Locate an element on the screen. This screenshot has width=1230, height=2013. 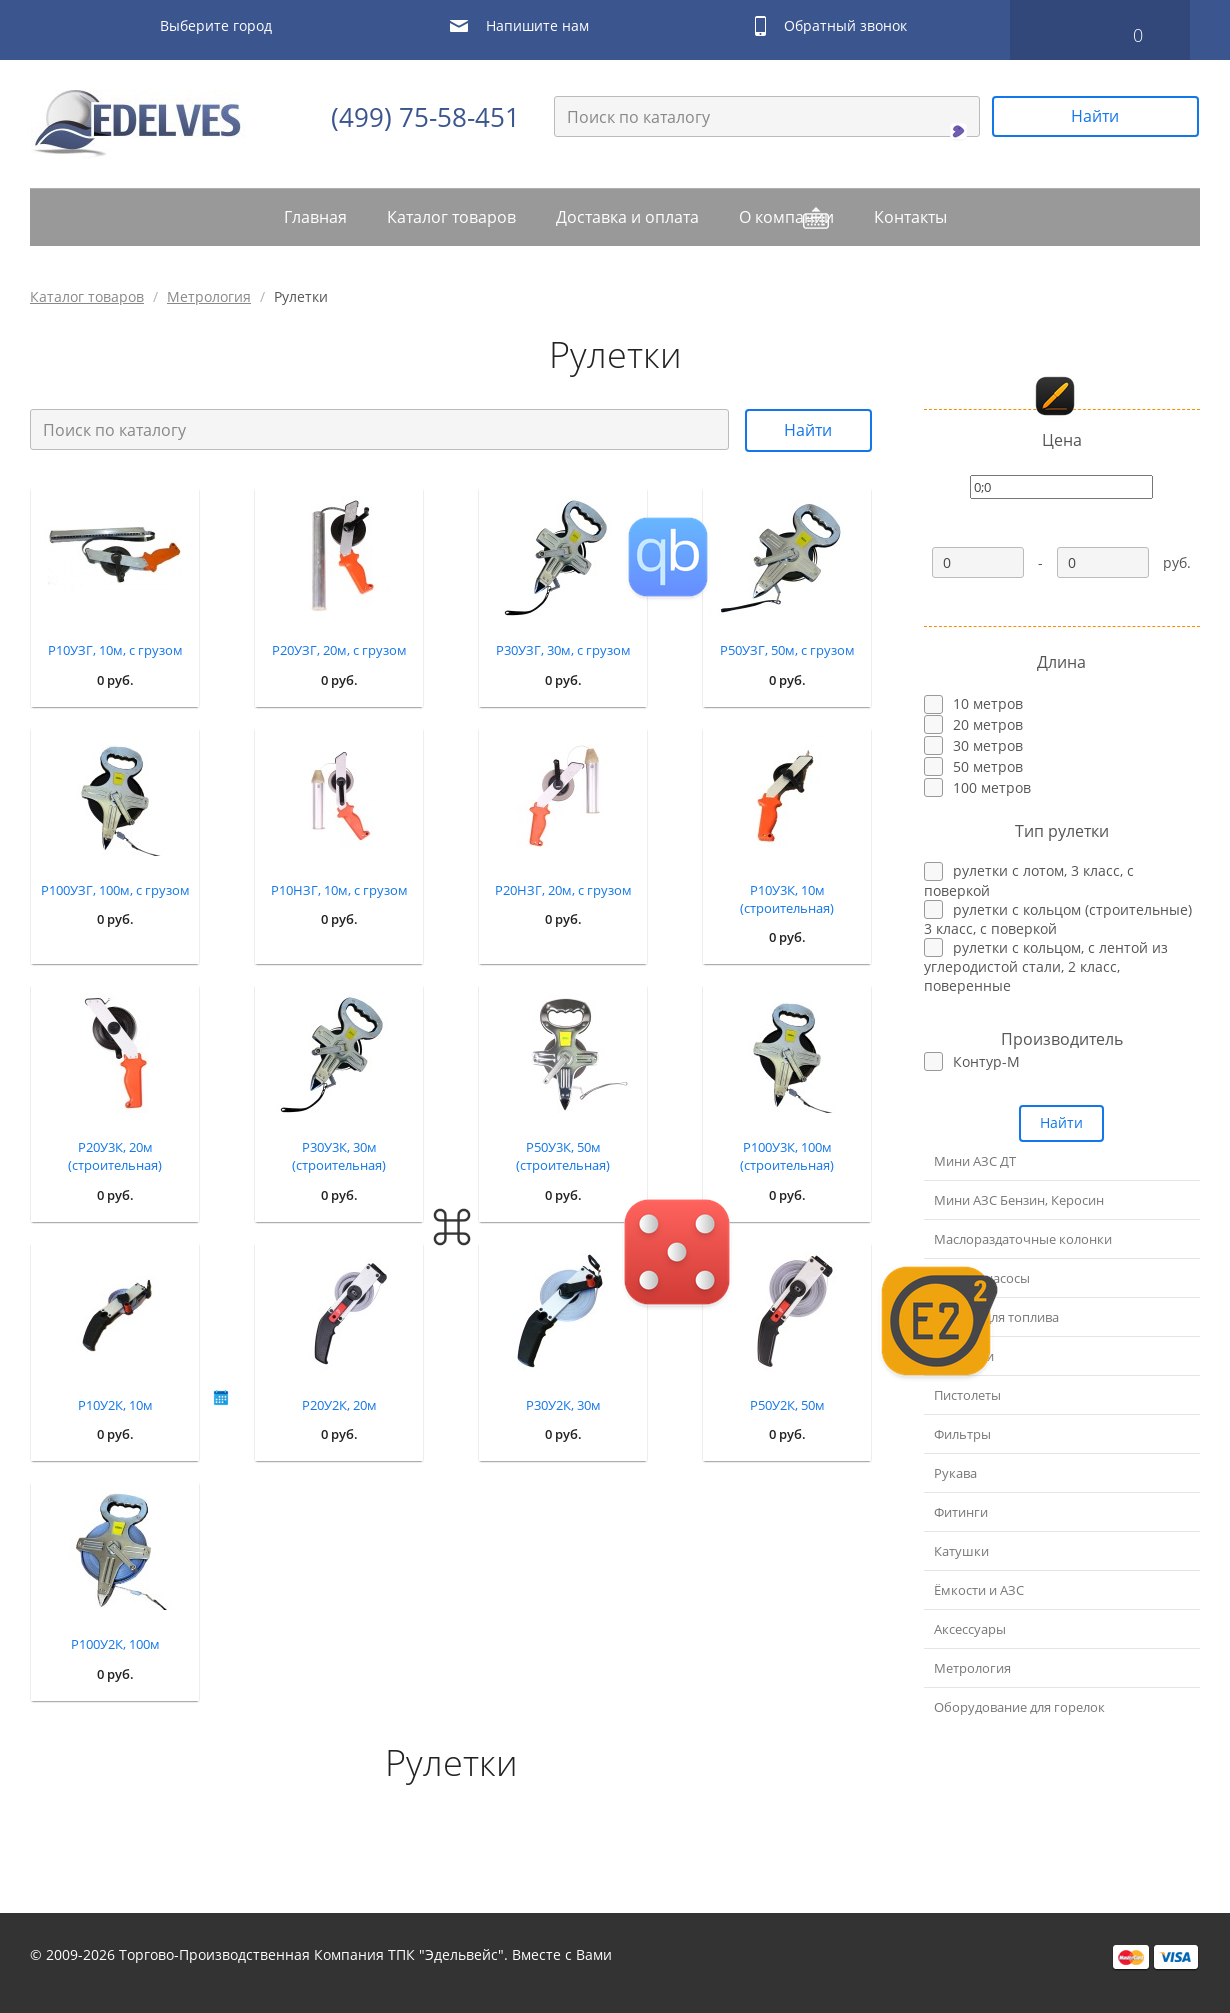
open pages document editor is located at coordinates (1055, 396).